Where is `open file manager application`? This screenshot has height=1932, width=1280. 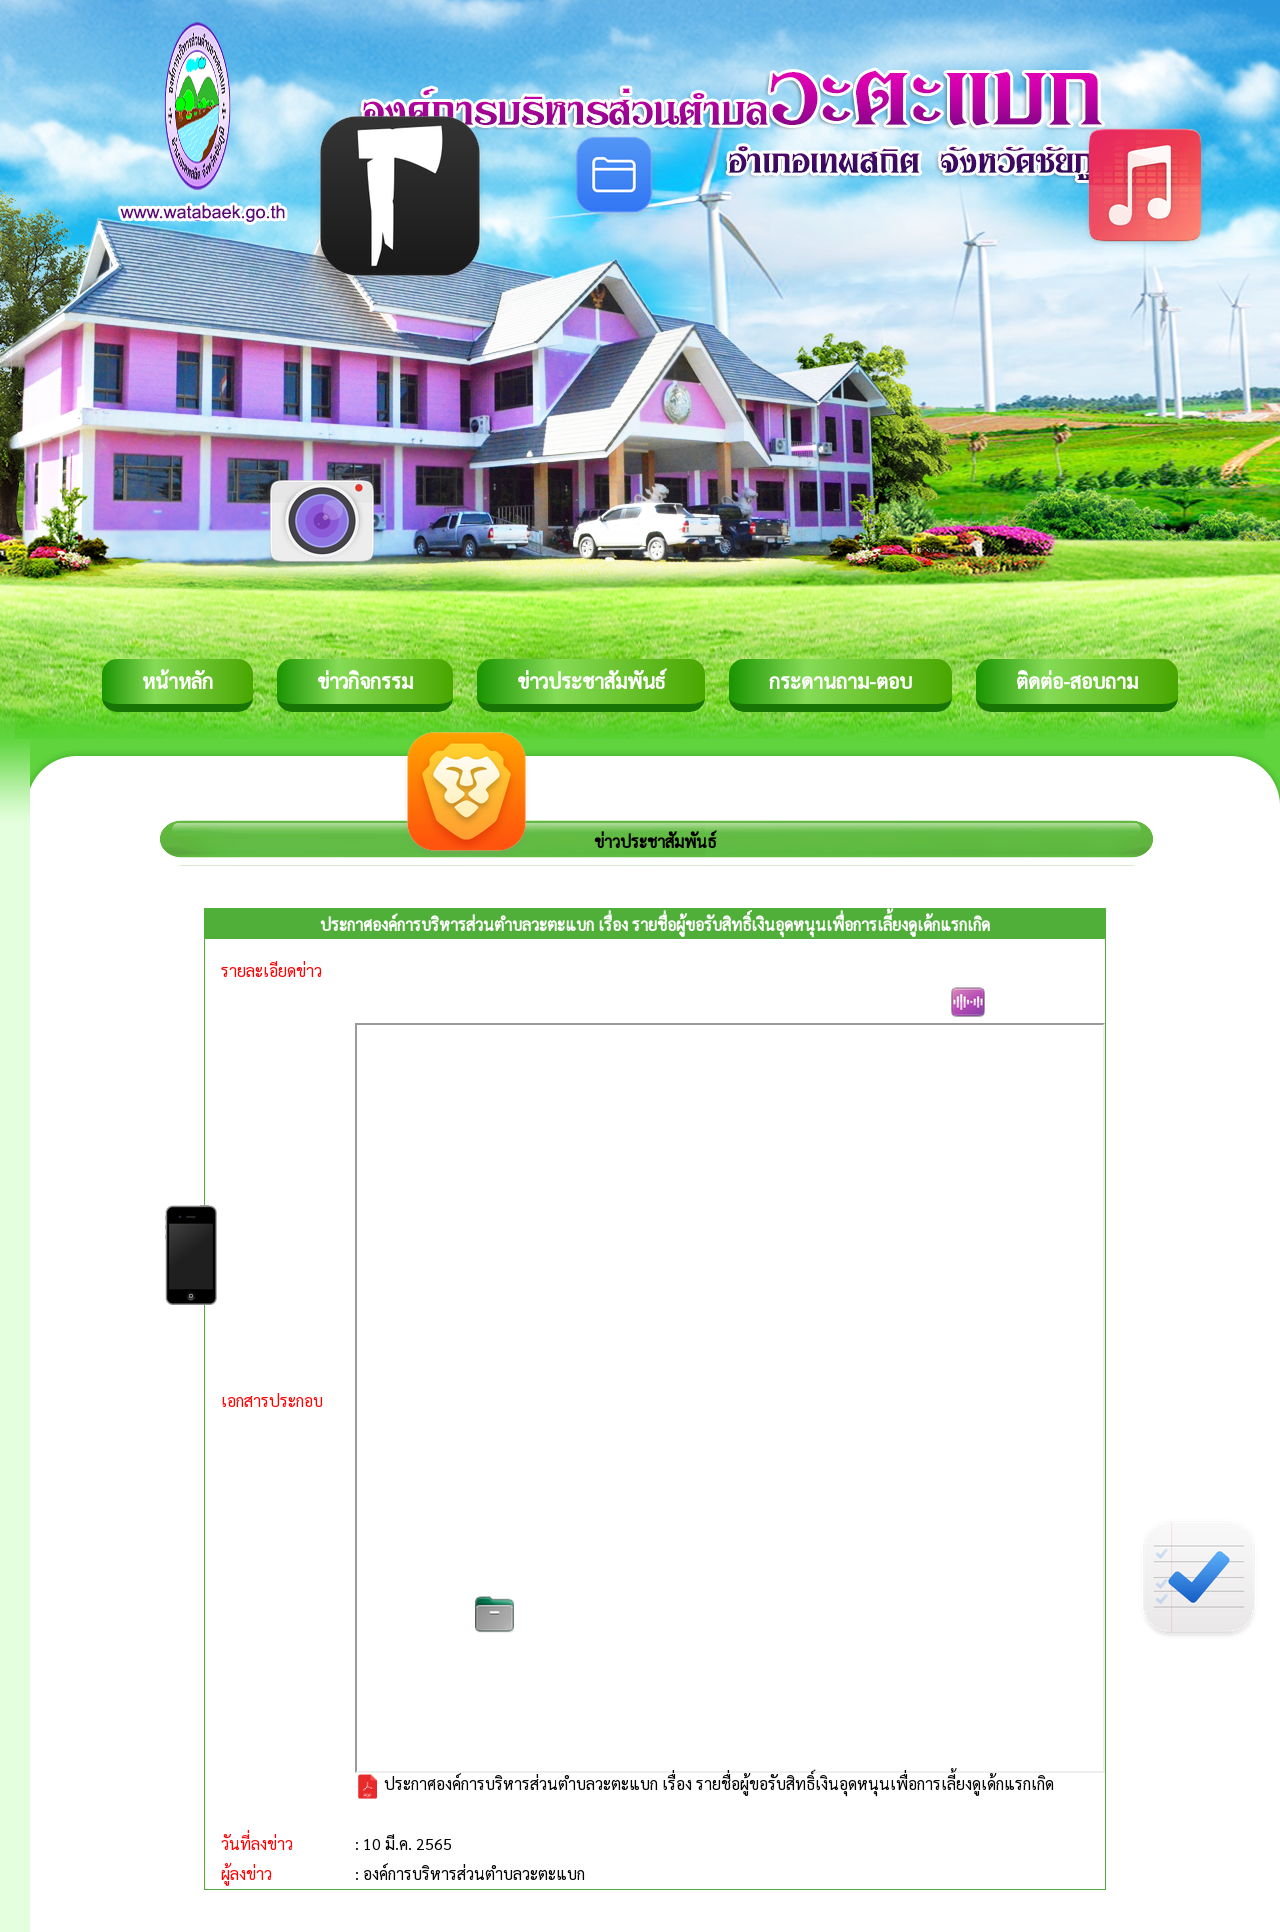 open file manager application is located at coordinates (614, 176).